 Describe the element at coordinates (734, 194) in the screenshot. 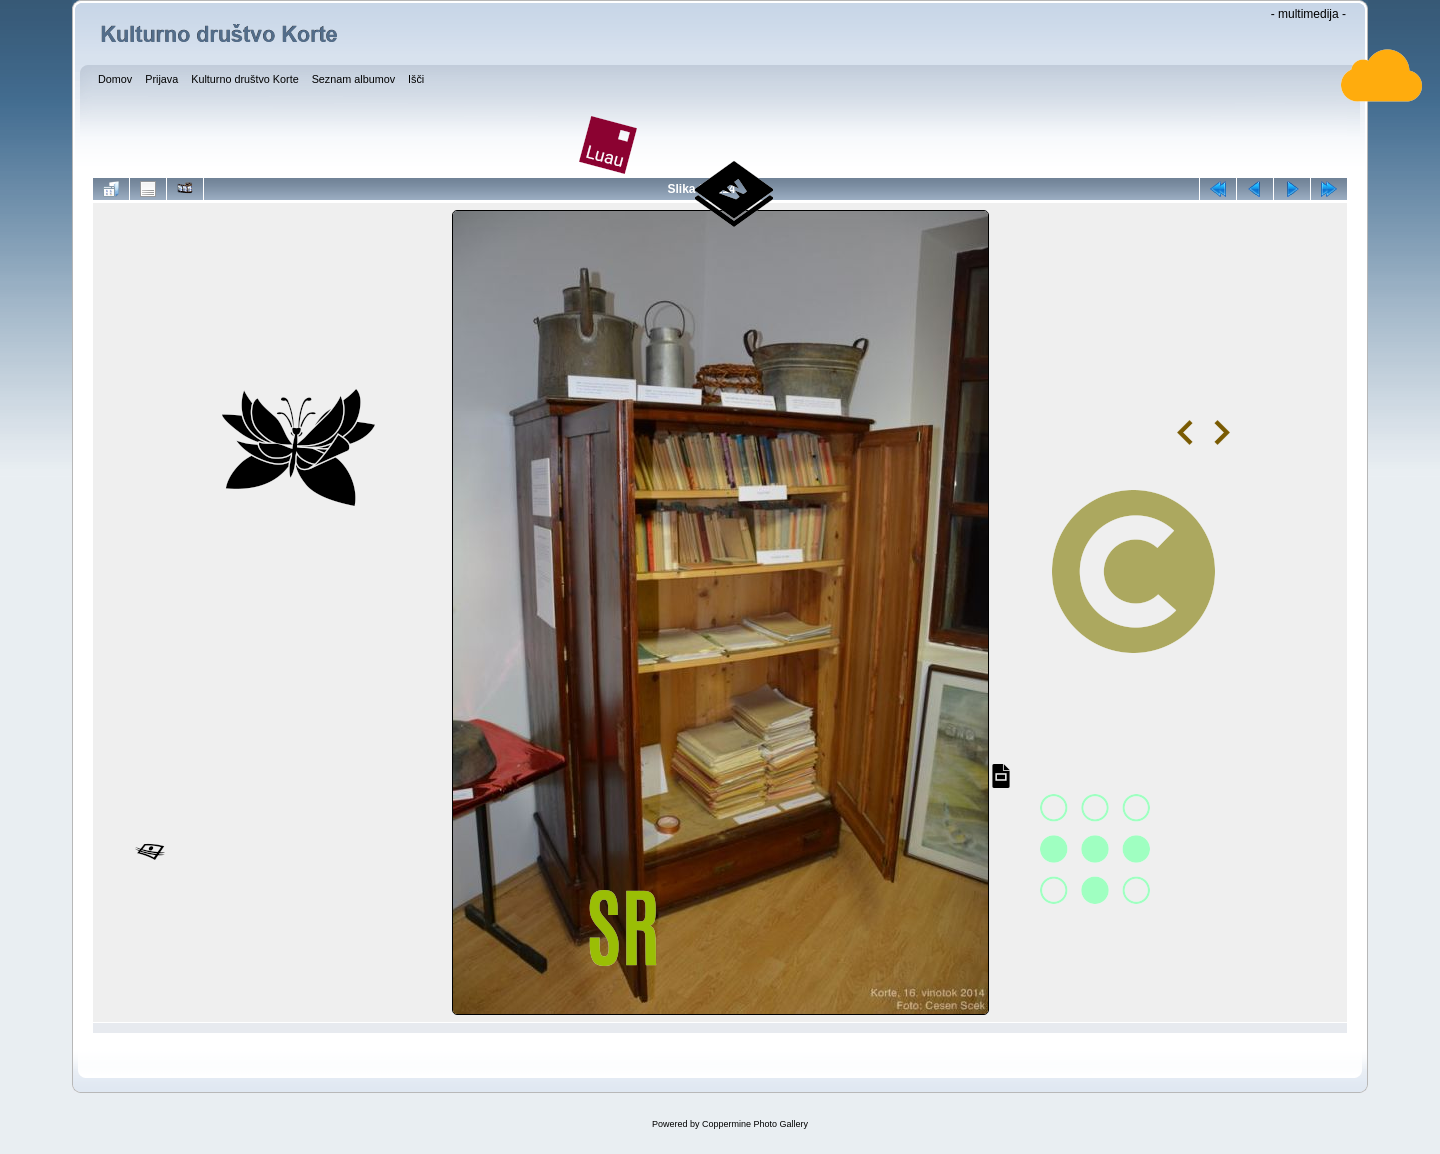

I see `open wappalyzer browser extension` at that location.